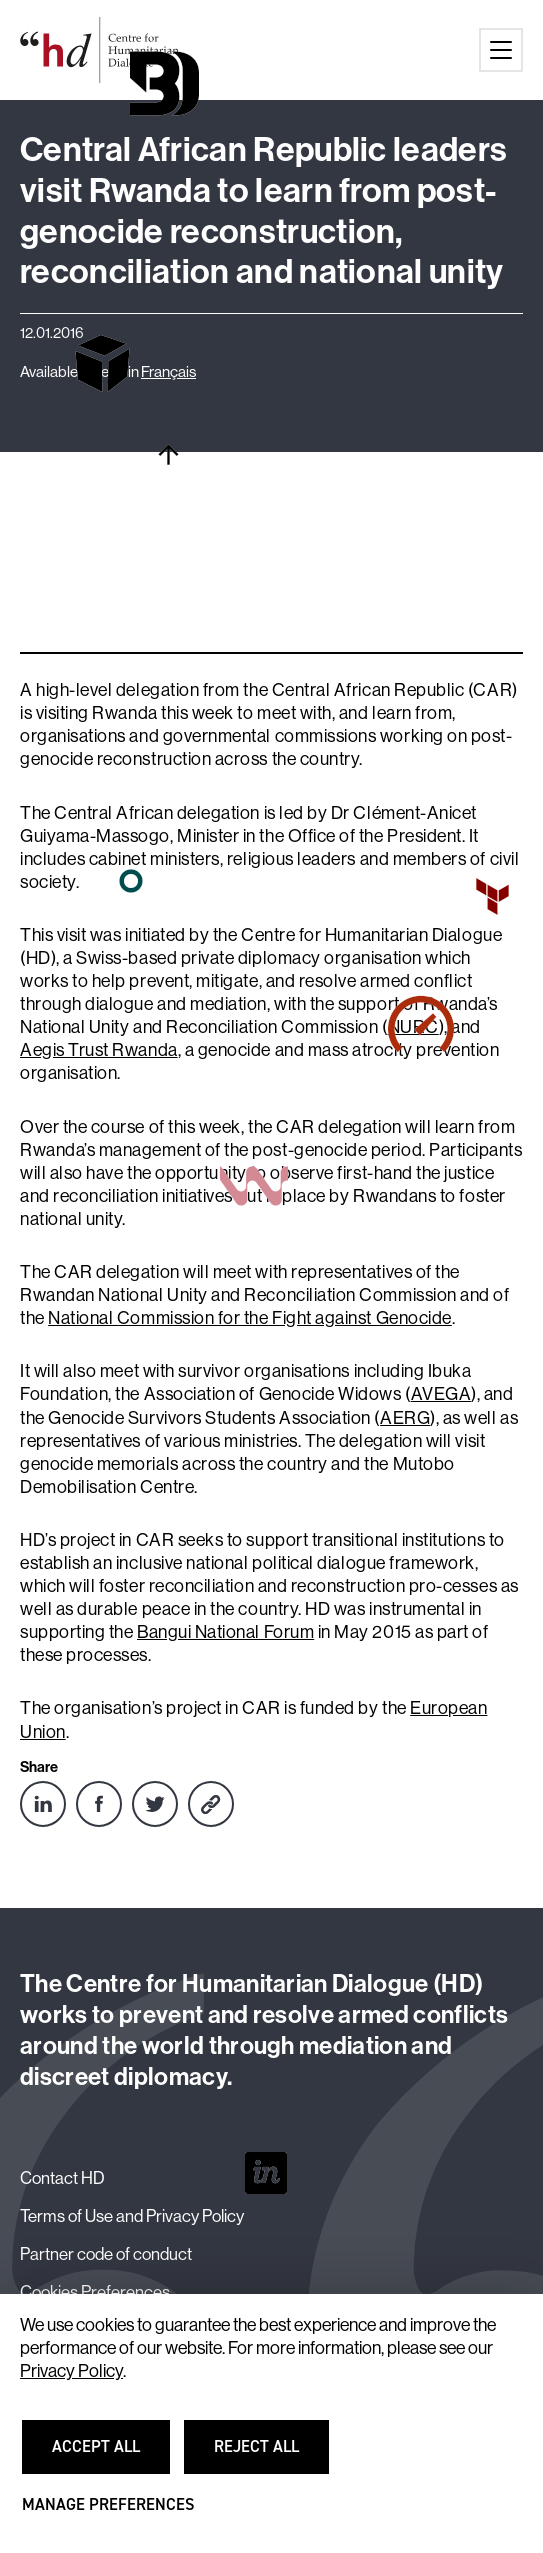  Describe the element at coordinates (421, 1024) in the screenshot. I see `open the Speedtest app` at that location.